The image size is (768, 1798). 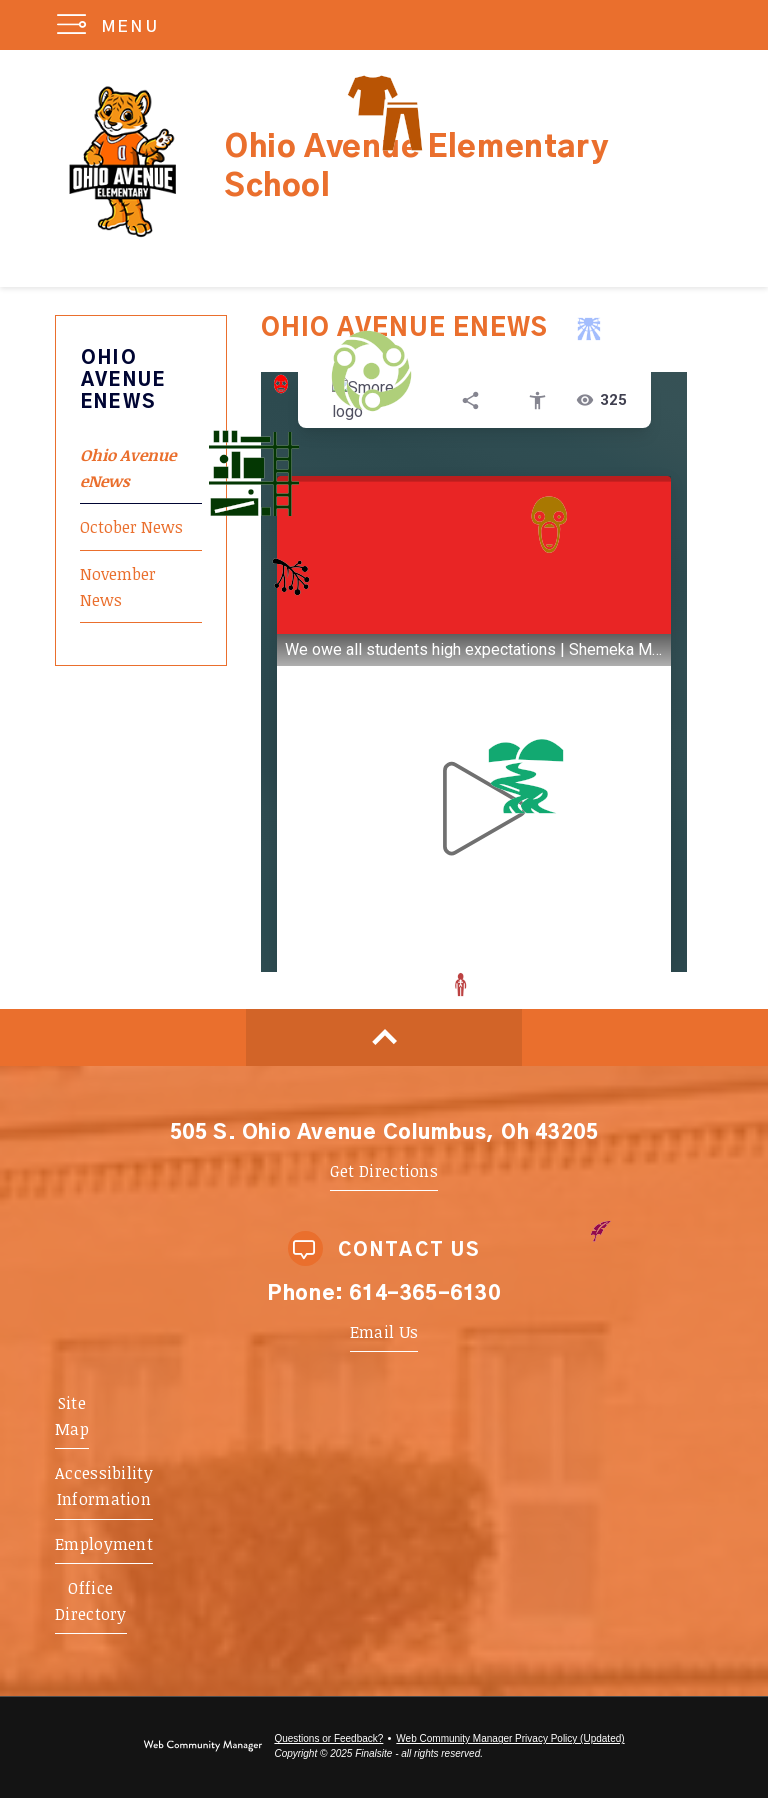 I want to click on indicates a horror or terror game genre, so click(x=549, y=524).